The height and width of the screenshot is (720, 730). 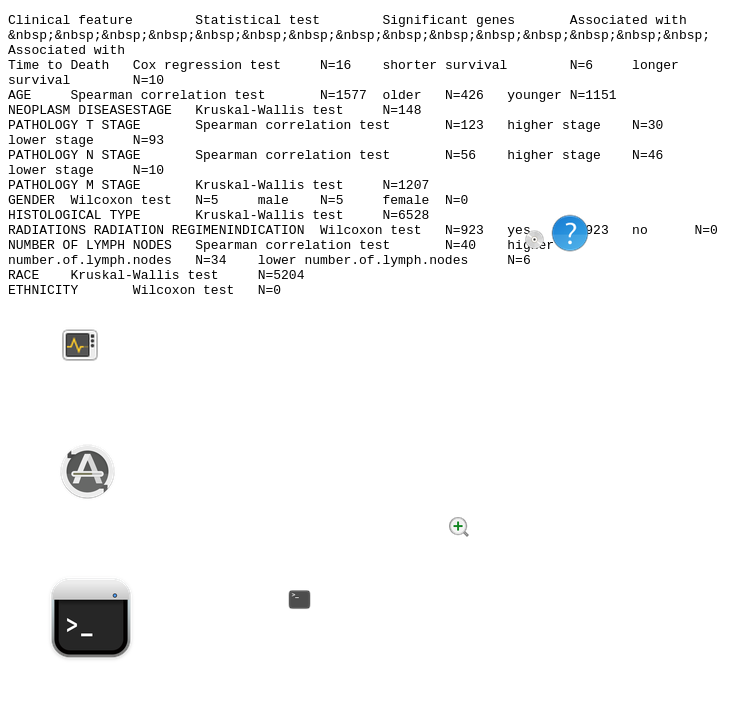 What do you see at coordinates (299, 599) in the screenshot?
I see `open the terminal application` at bounding box center [299, 599].